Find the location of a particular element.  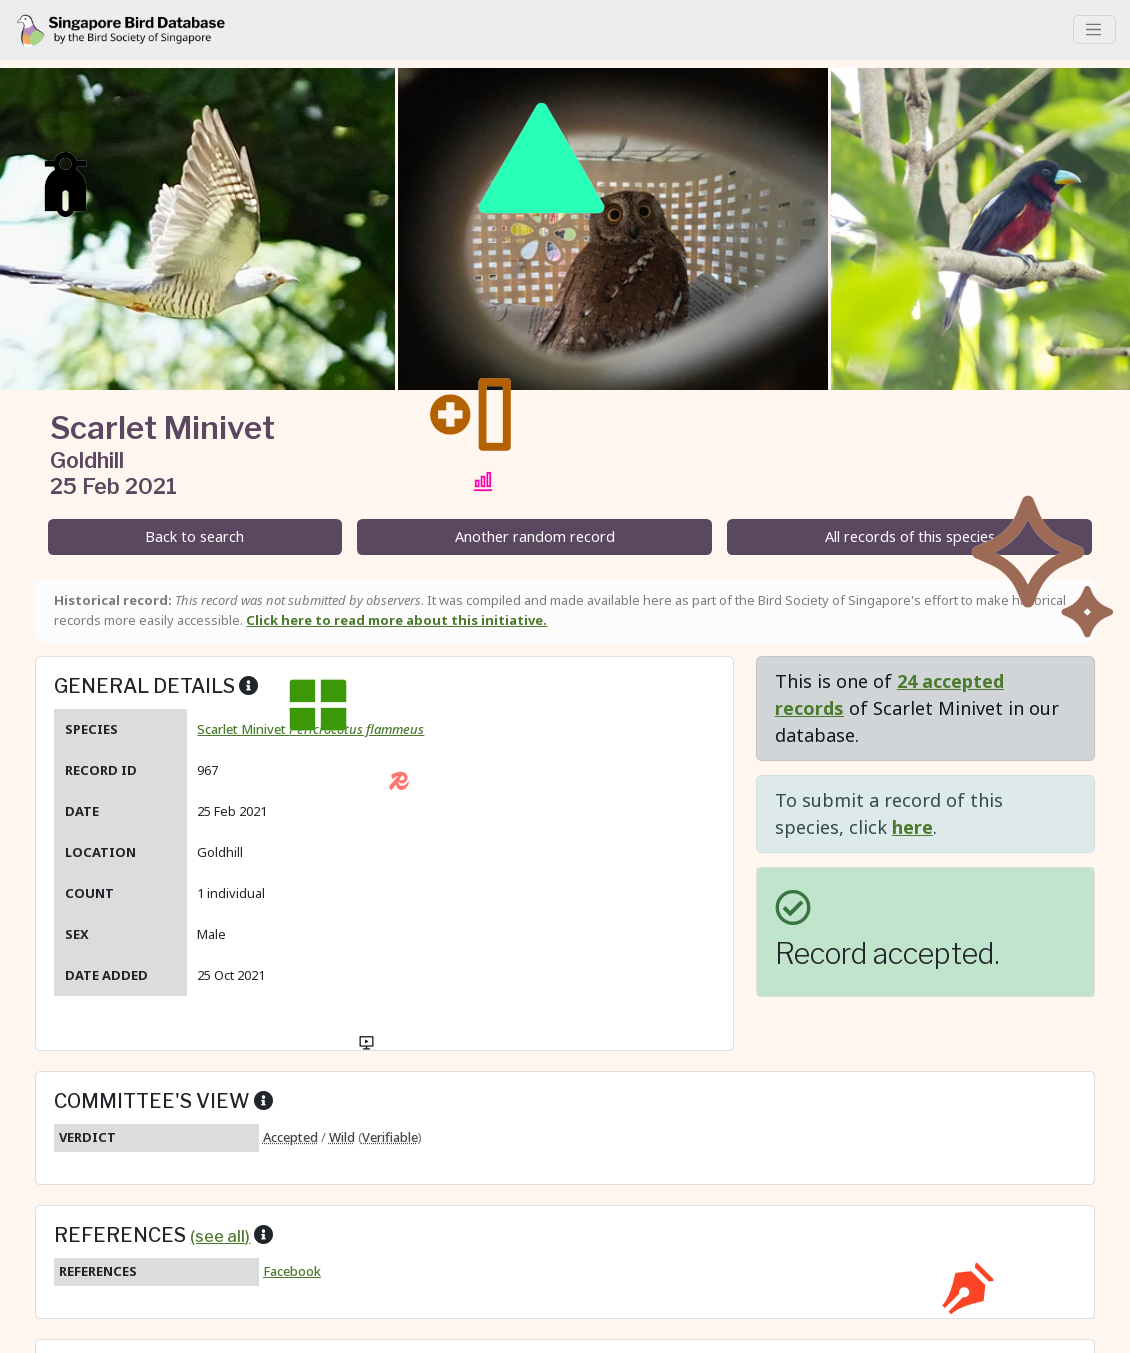

open Google Bard AI assistant is located at coordinates (1042, 566).